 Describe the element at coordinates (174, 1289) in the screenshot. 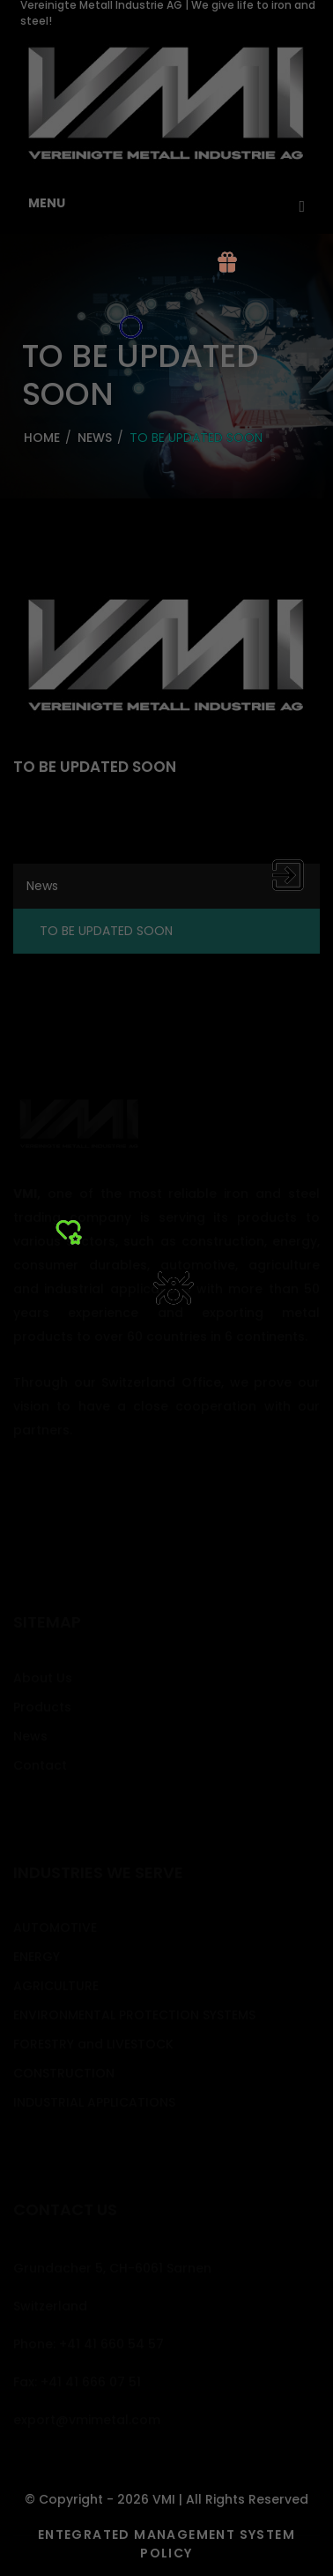

I see `indicates bug or error in the system` at that location.